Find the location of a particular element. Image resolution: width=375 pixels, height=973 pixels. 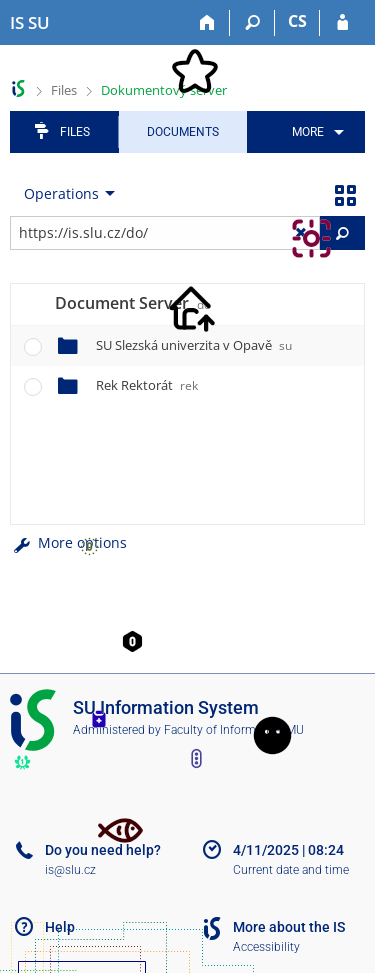

traffic light indicator or status signal is located at coordinates (196, 758).